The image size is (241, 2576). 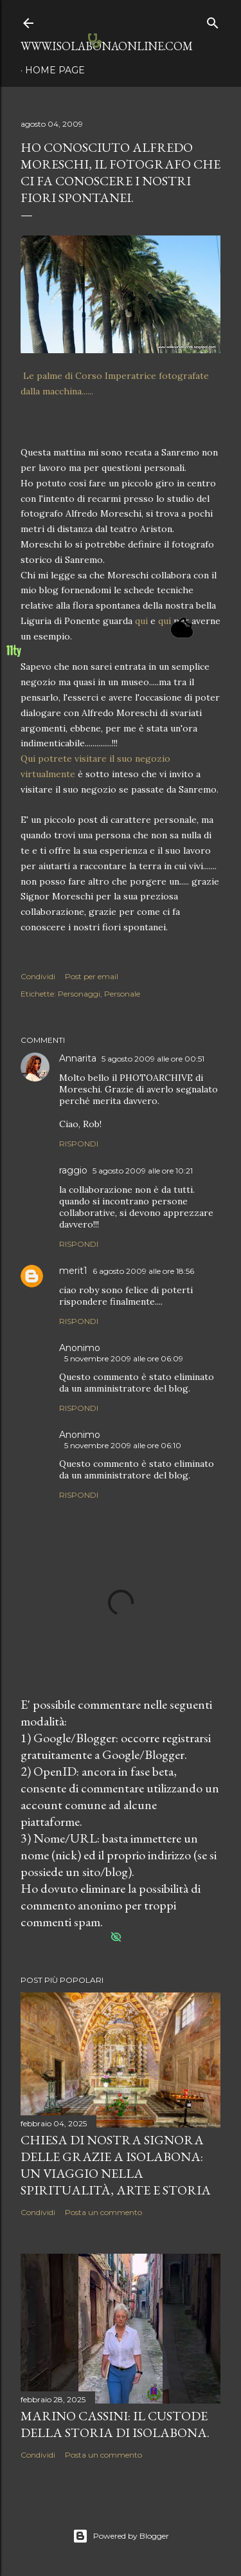 I want to click on access health or medical features, so click(x=94, y=40).